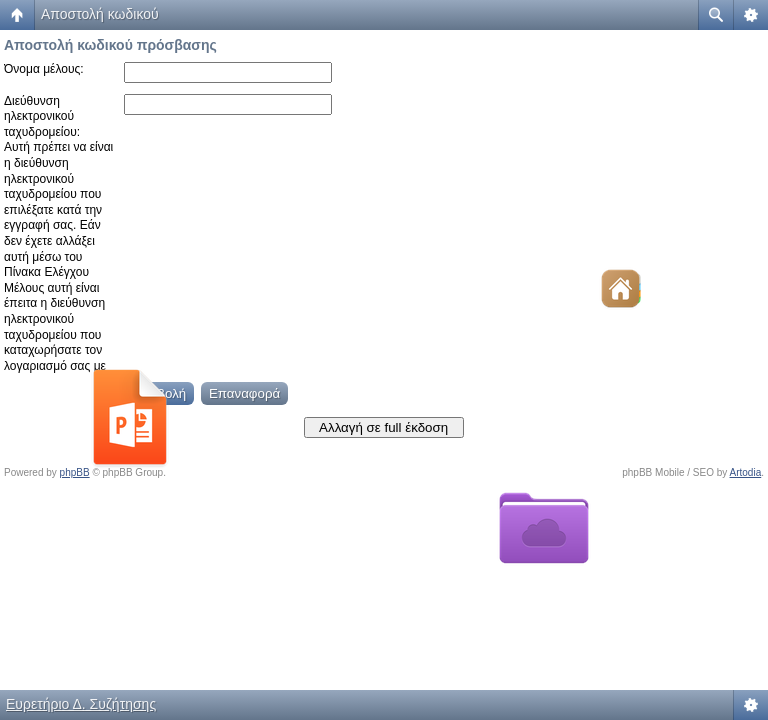 This screenshot has width=768, height=720. What do you see at coordinates (130, 417) in the screenshot?
I see `a Microsoft PowerPoint file` at bounding box center [130, 417].